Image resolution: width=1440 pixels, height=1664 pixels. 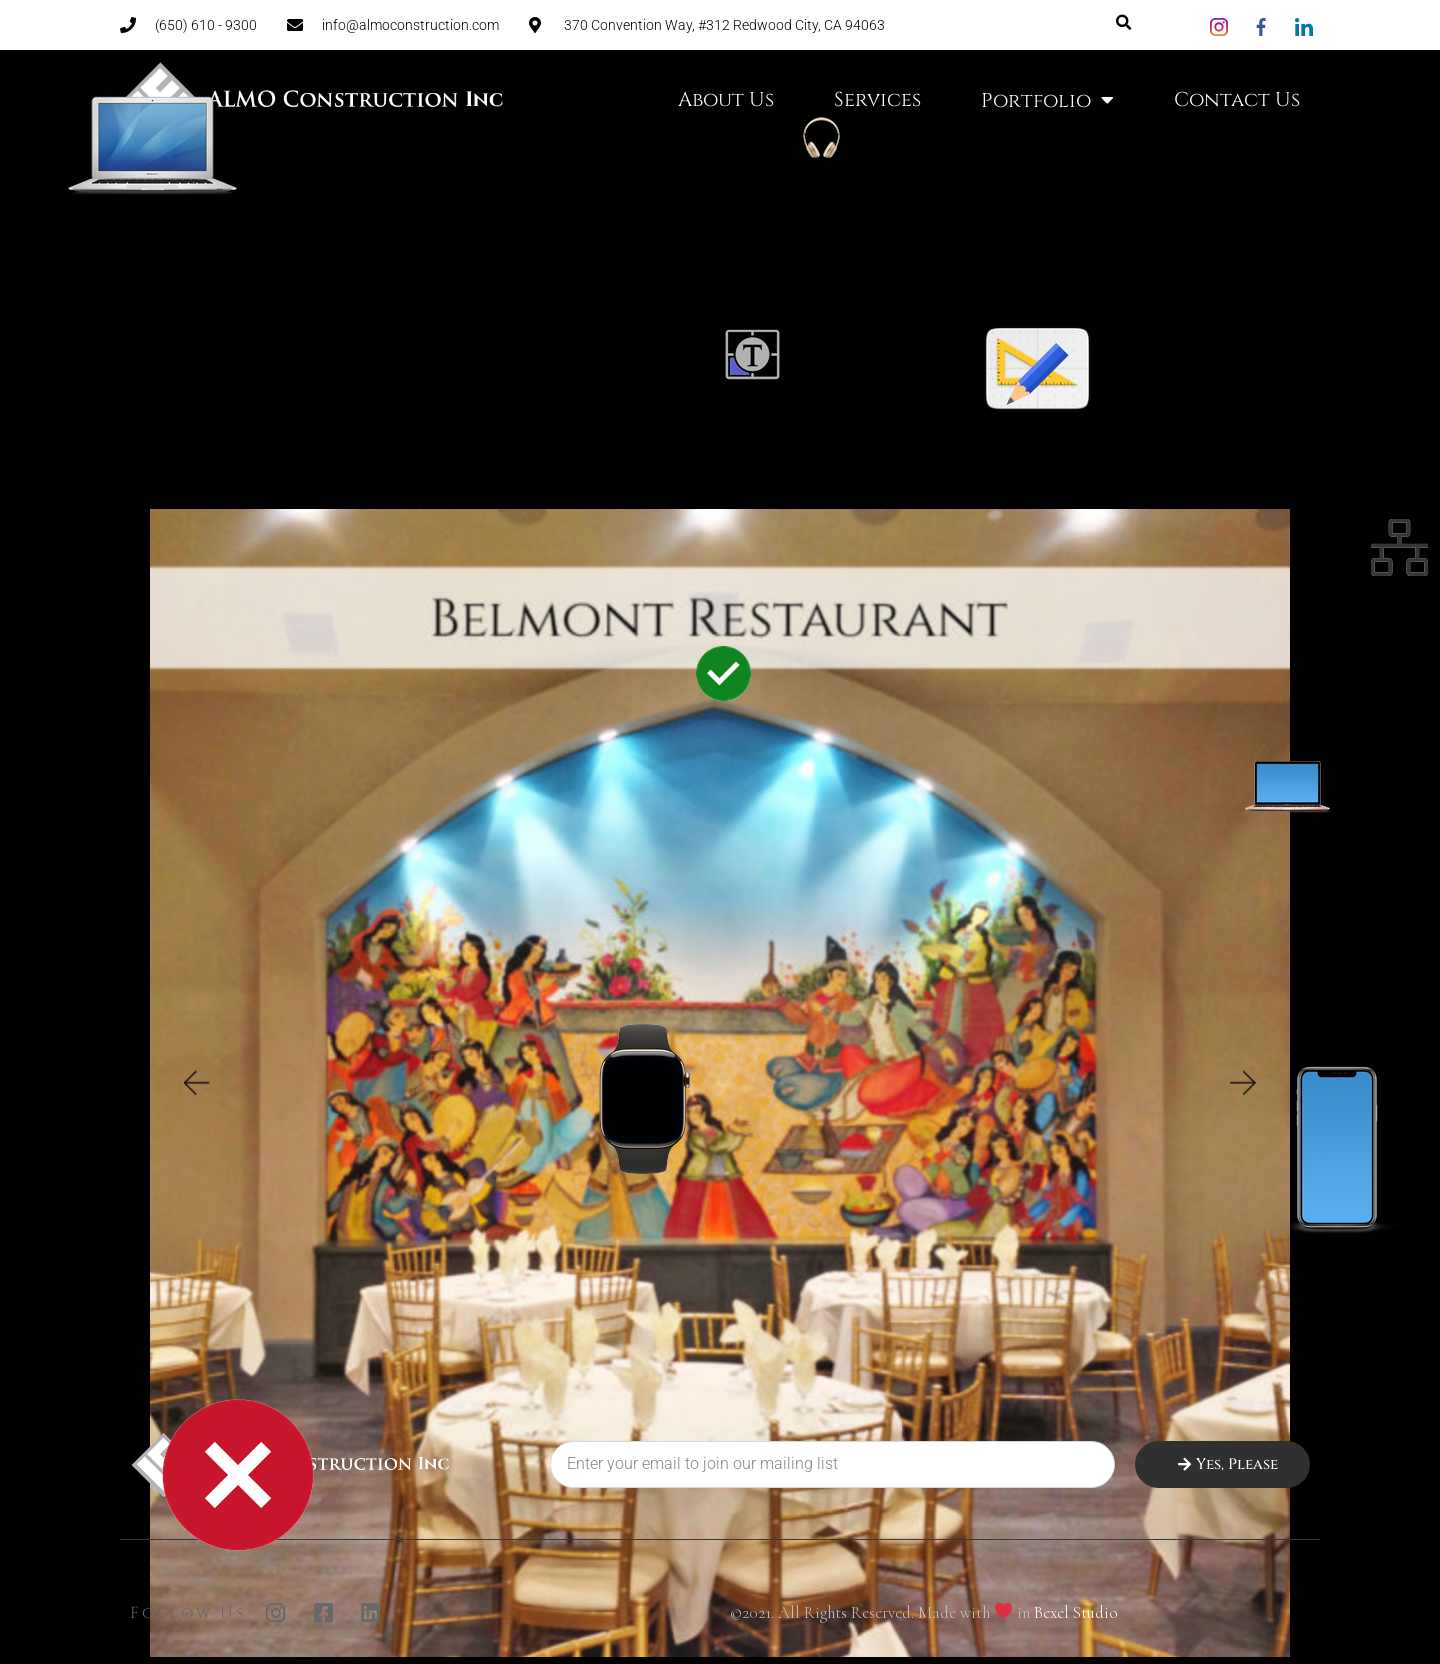 What do you see at coordinates (1337, 1150) in the screenshot?
I see `connect to or manage your iPhone` at bounding box center [1337, 1150].